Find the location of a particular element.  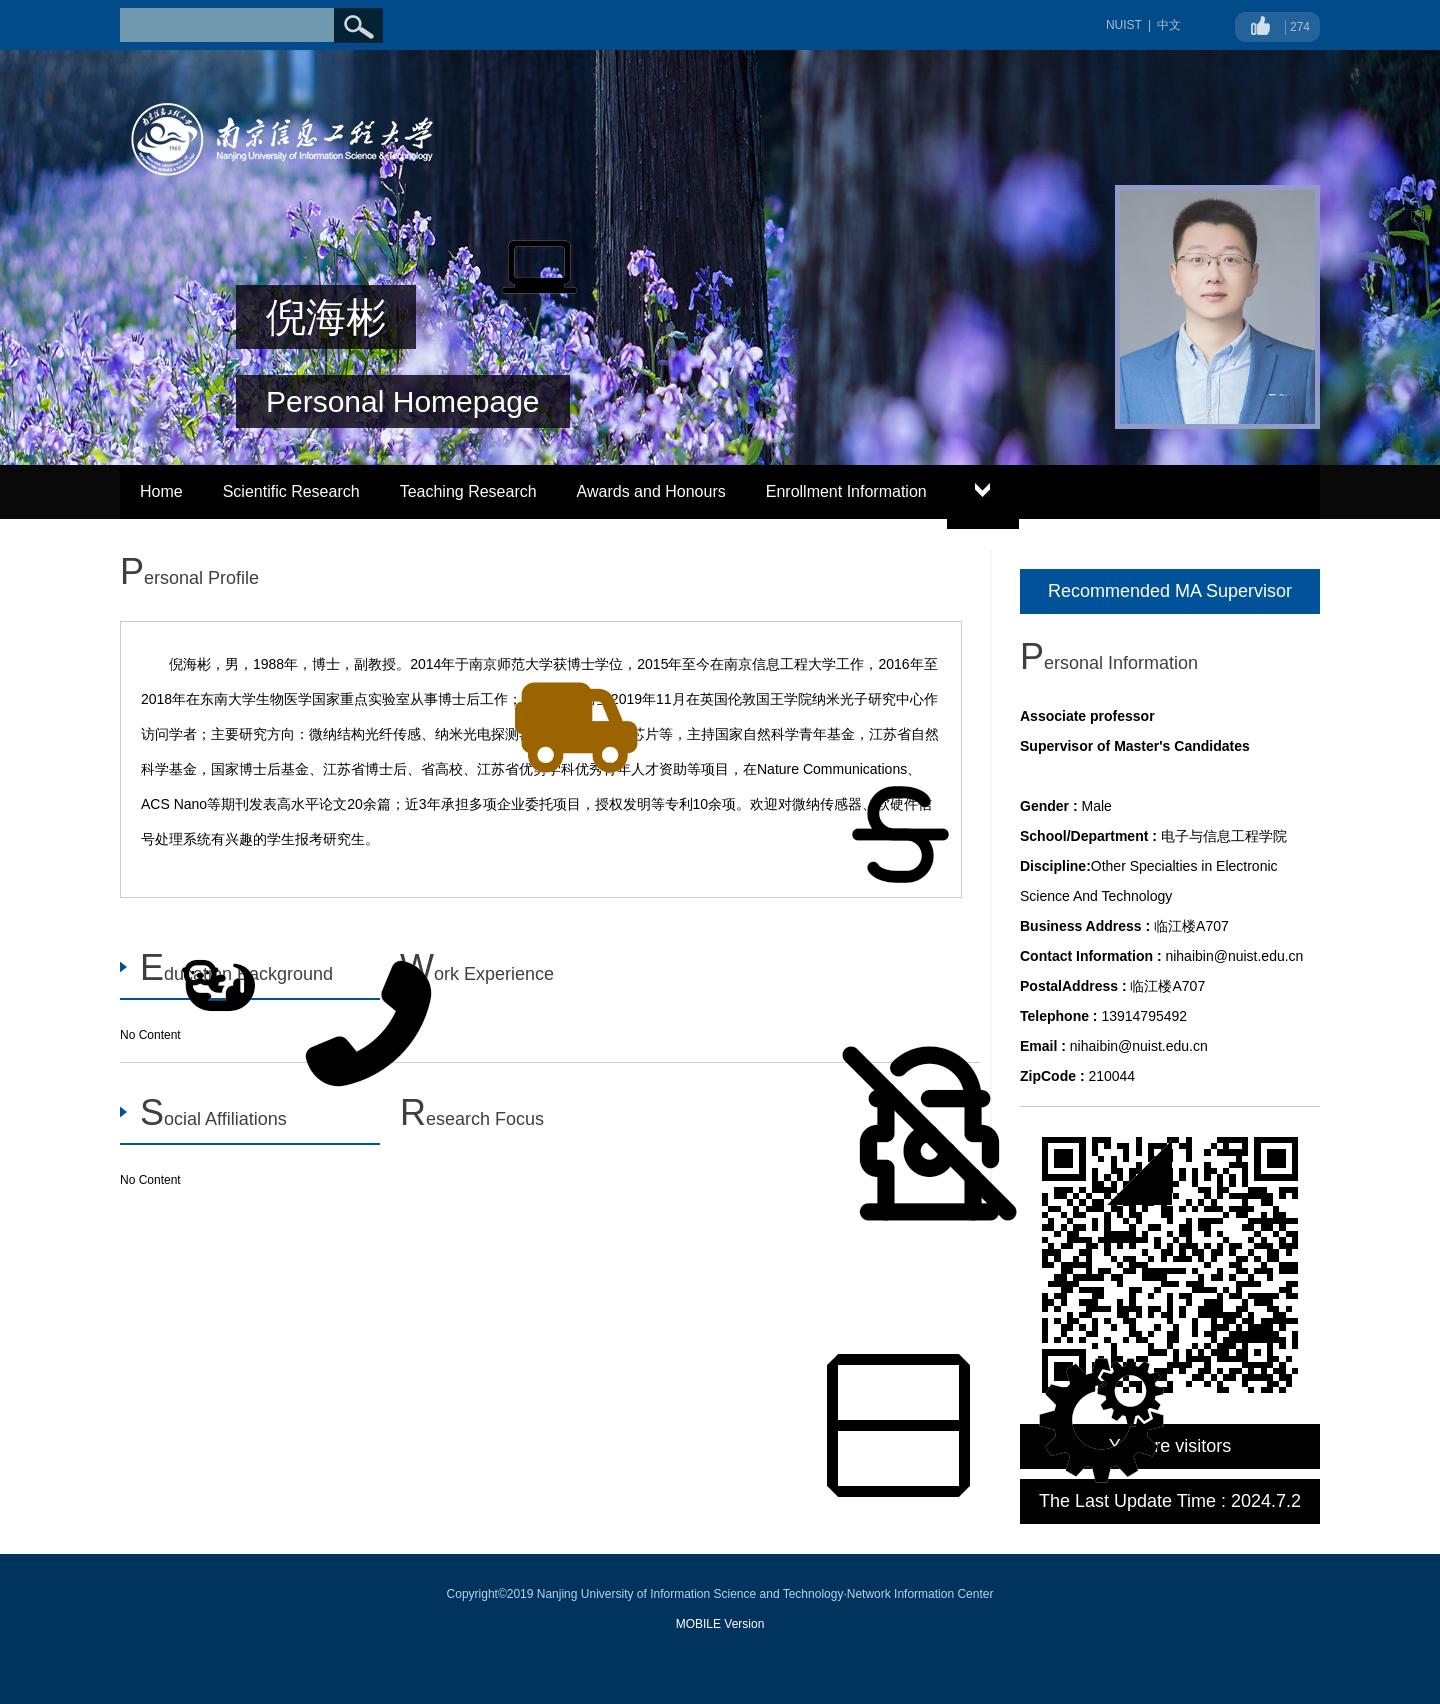

otter mascot or brand logo is located at coordinates (218, 985).